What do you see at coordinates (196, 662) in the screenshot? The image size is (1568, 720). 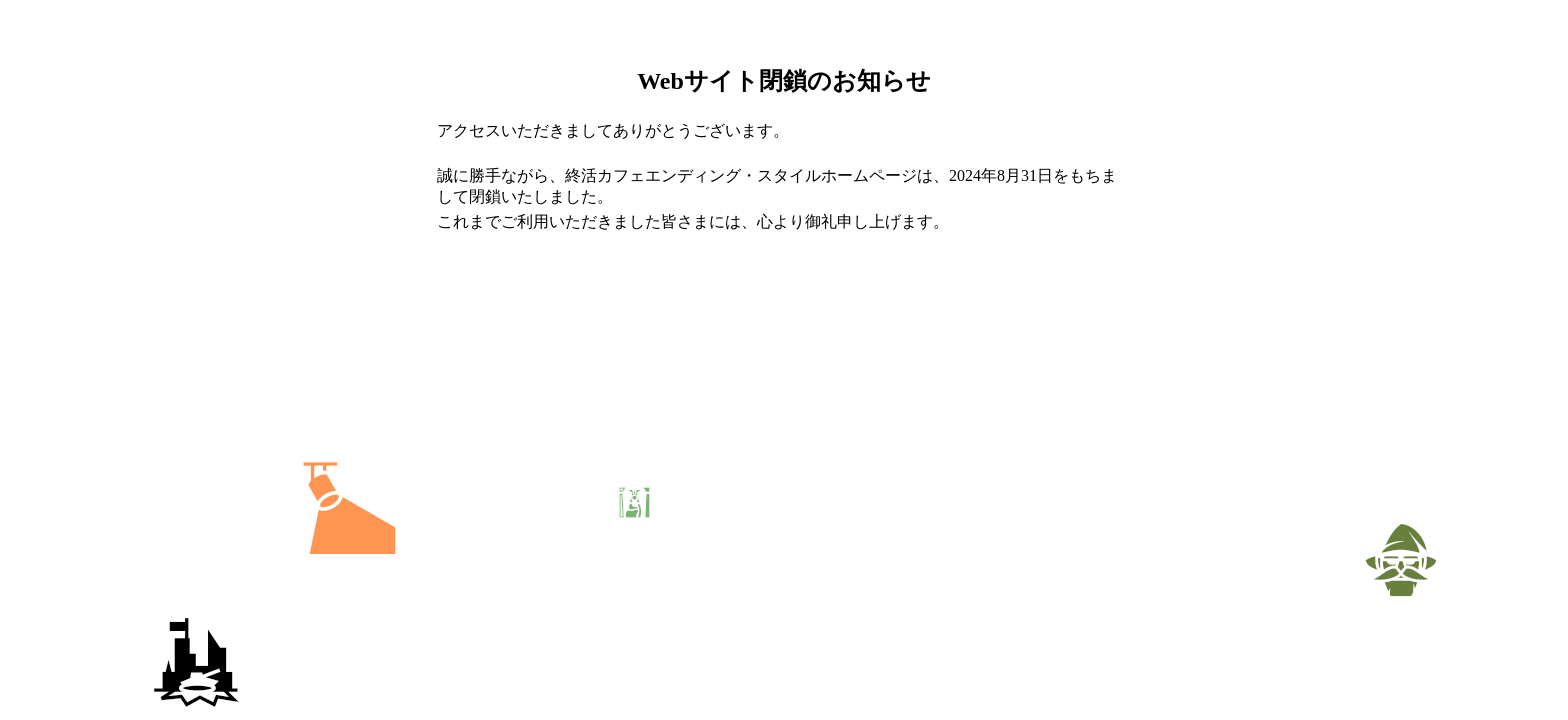 I see `capture or claim a territory` at bounding box center [196, 662].